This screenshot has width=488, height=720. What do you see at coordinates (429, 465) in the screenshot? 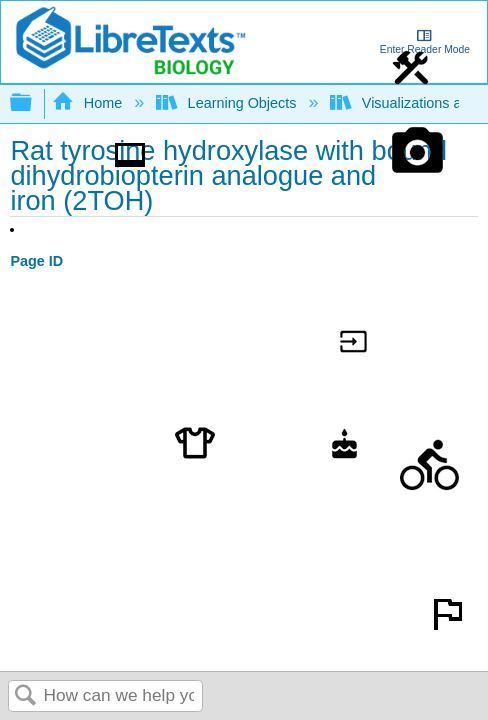
I see `get cycling directions` at bounding box center [429, 465].